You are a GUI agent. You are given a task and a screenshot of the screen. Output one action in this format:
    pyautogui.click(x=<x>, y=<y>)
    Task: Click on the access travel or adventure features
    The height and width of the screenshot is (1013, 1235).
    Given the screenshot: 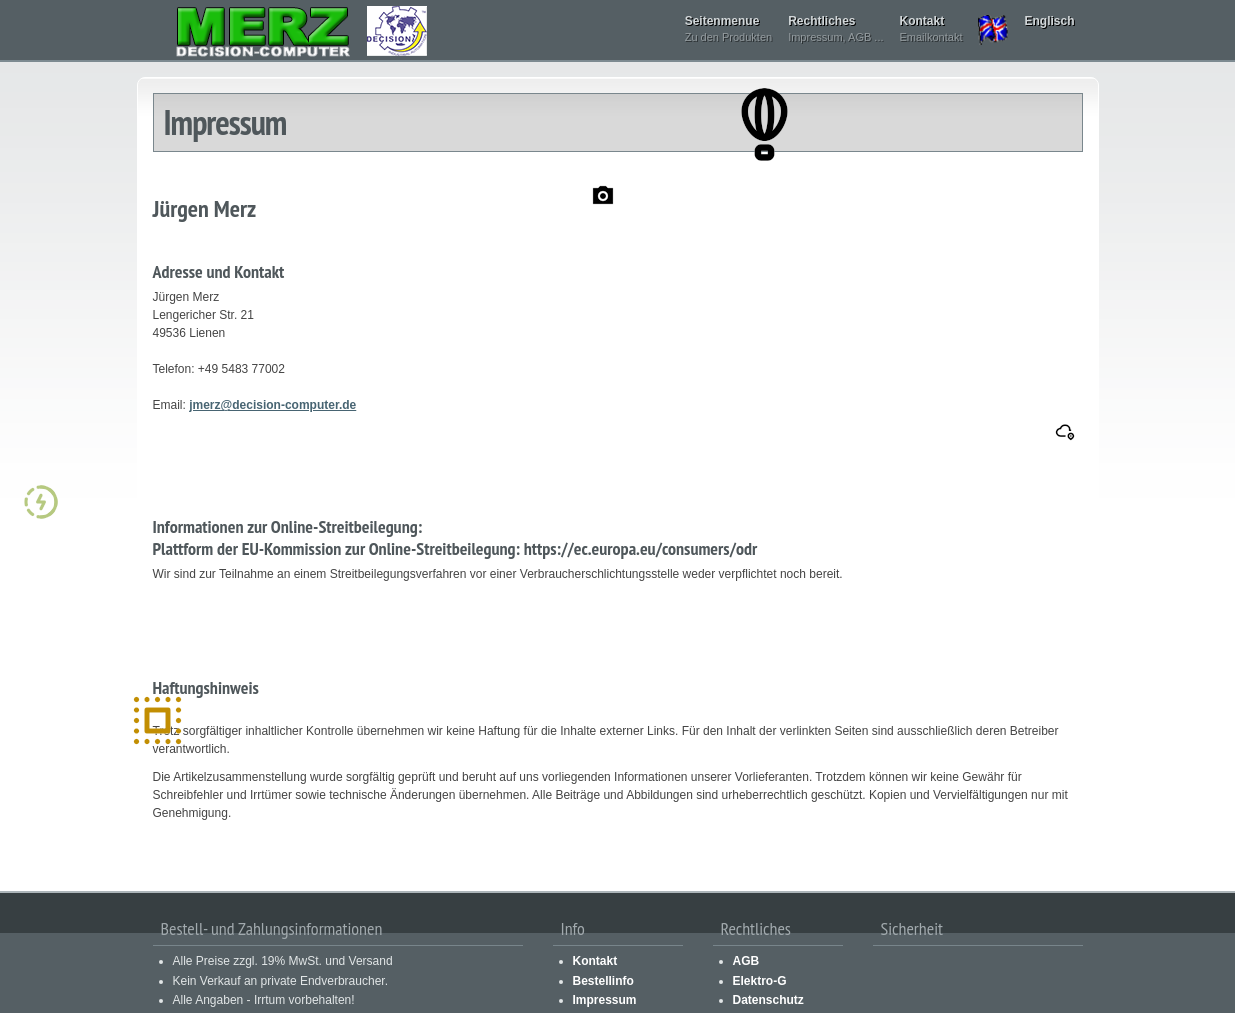 What is the action you would take?
    pyautogui.click(x=764, y=124)
    